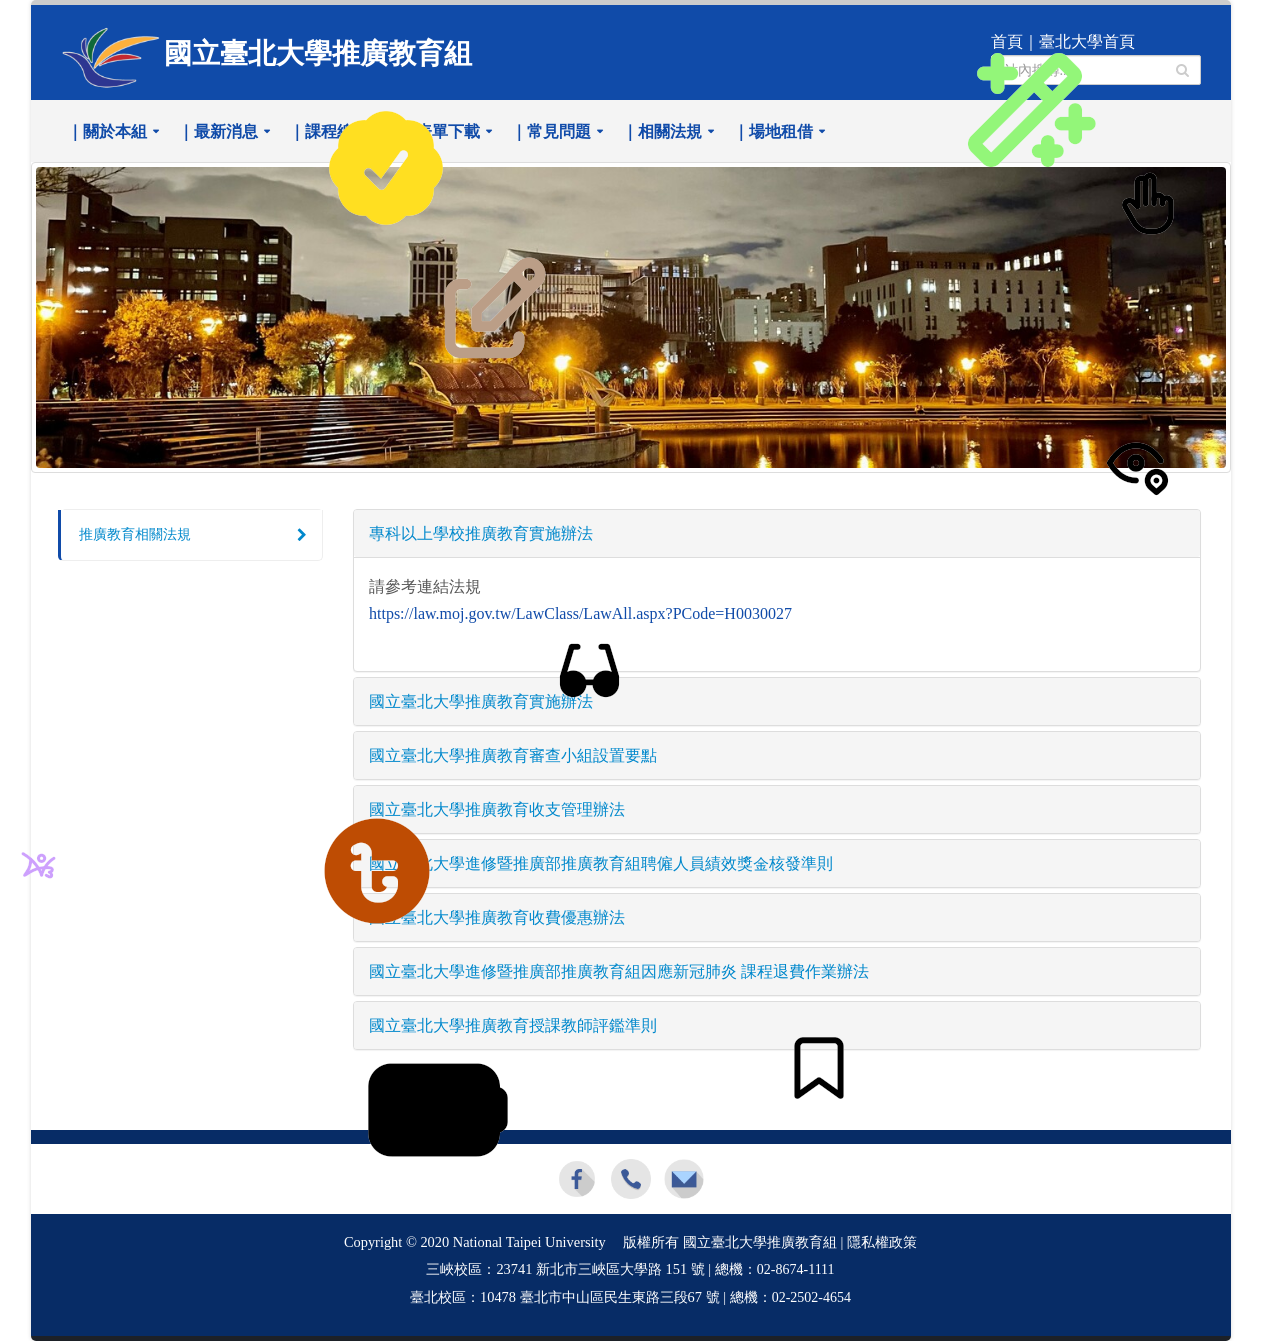  What do you see at coordinates (492, 310) in the screenshot?
I see `edit this item` at bounding box center [492, 310].